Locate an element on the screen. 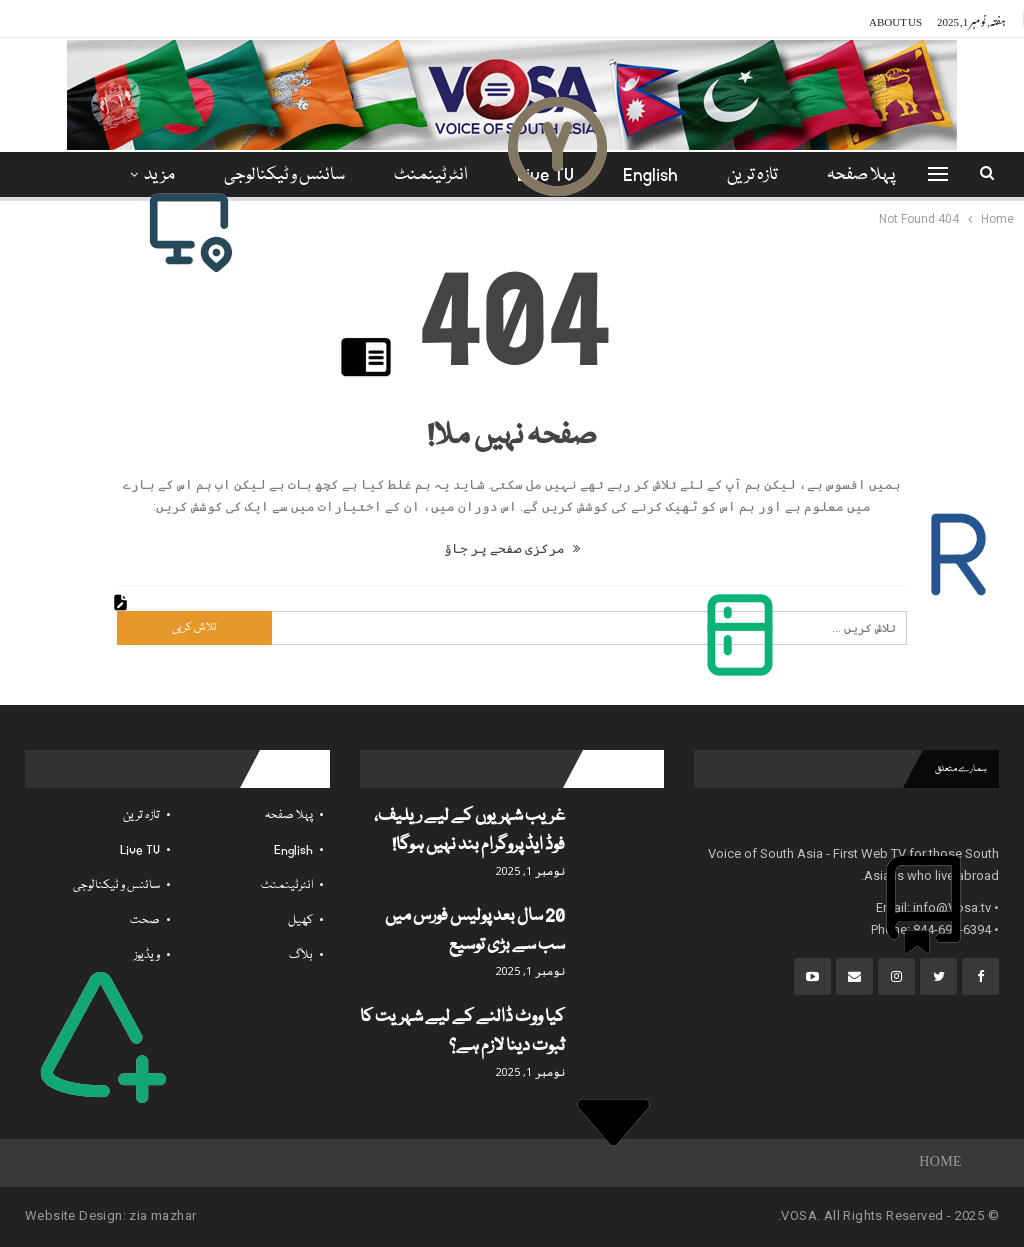 The image size is (1024, 1247). add a new cone or marker is located at coordinates (100, 1037).